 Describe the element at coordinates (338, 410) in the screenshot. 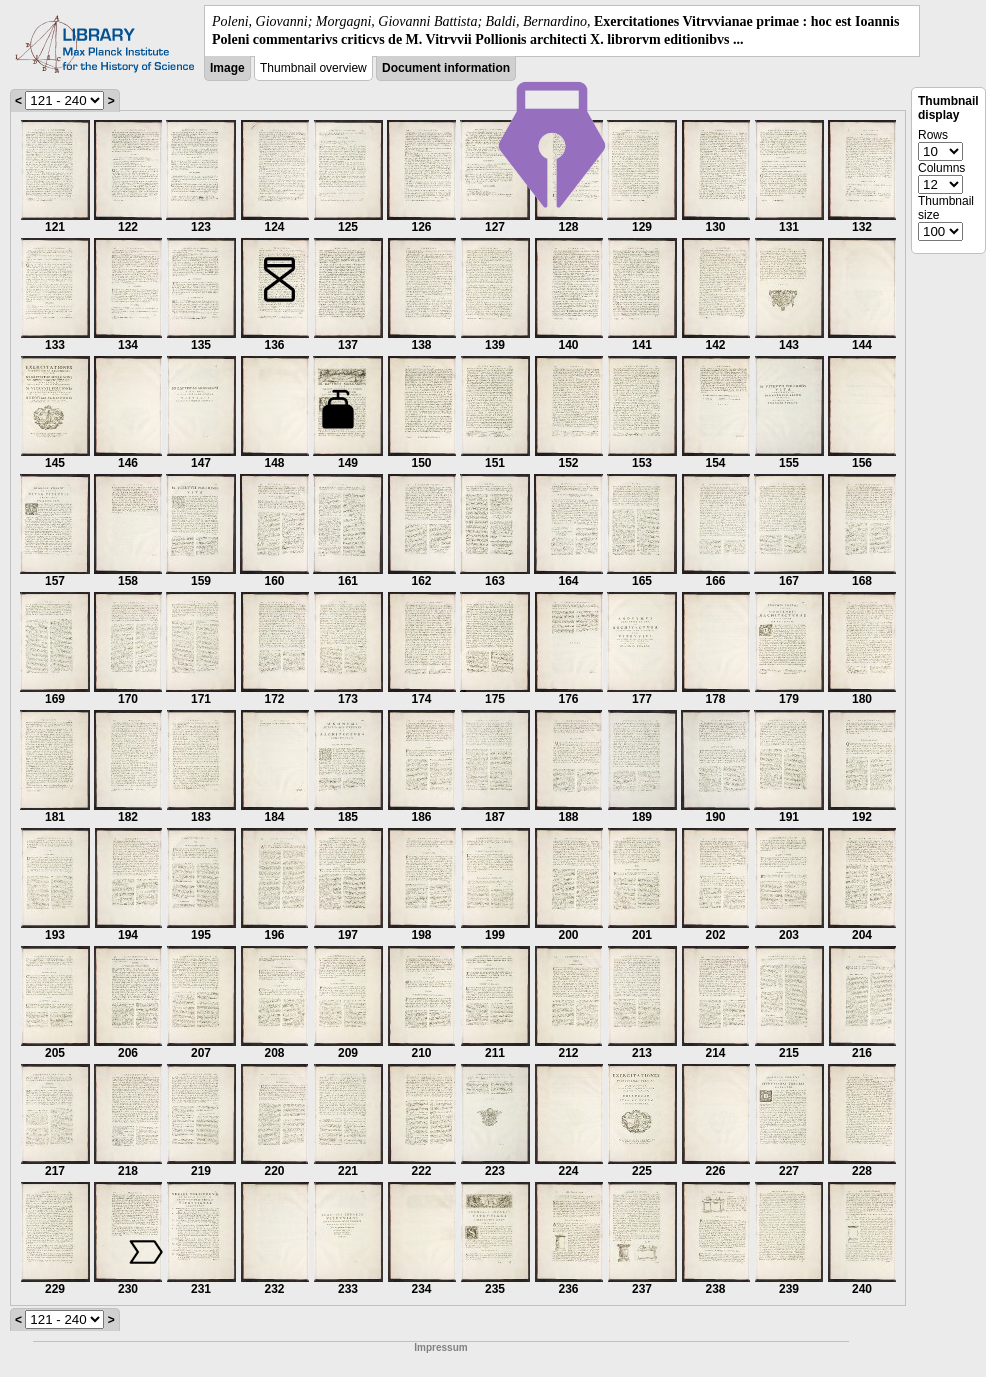

I see `access hand washing or hygiene instructions` at that location.